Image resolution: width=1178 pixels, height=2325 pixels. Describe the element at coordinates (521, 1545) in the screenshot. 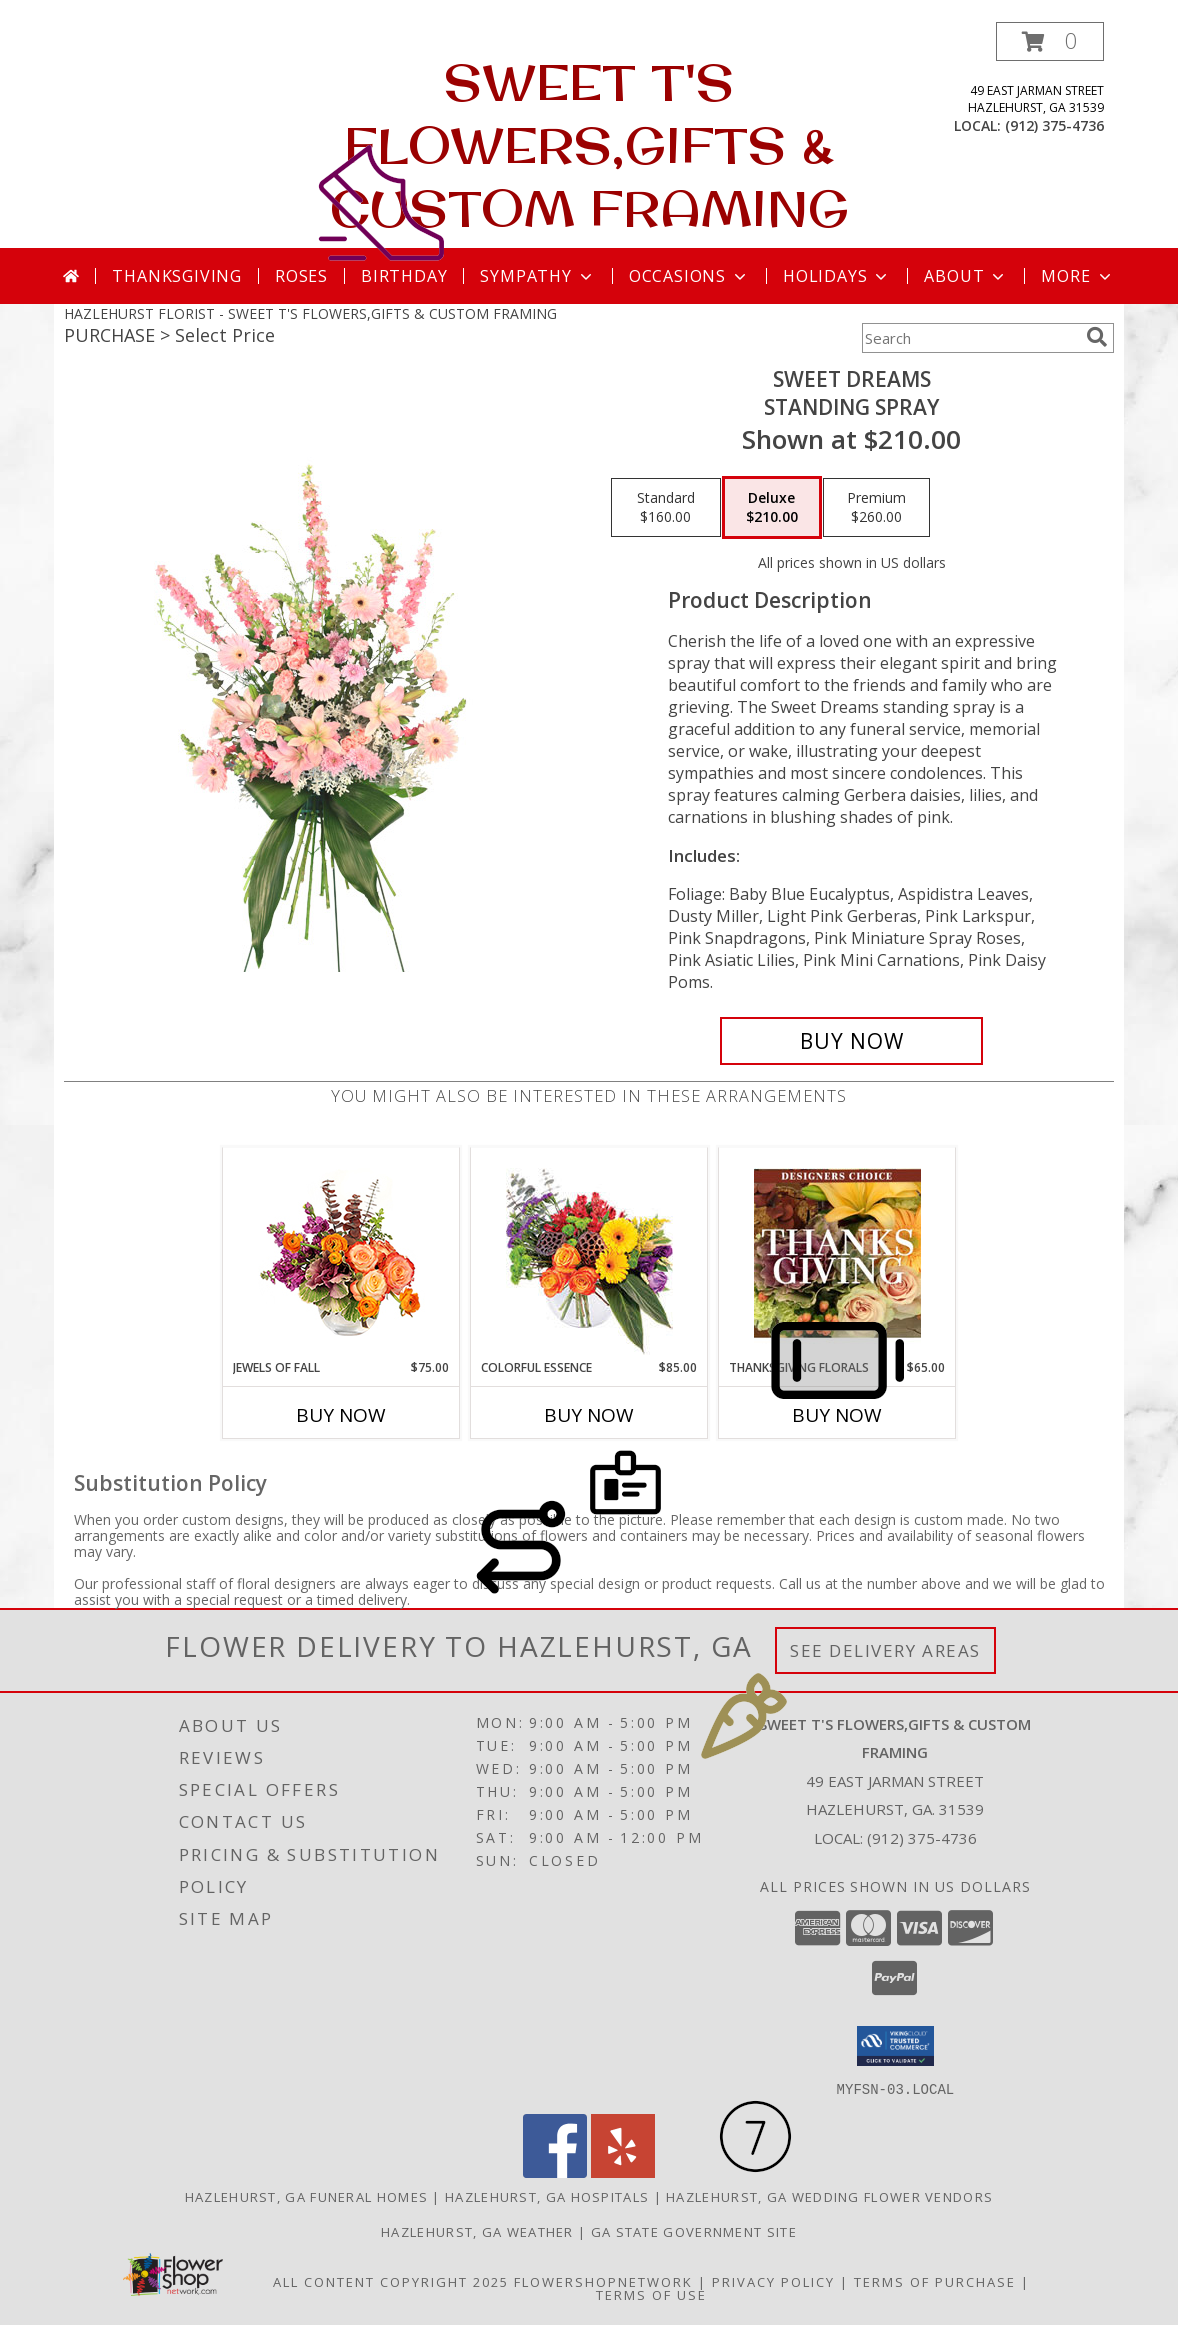

I see `turn left ahead in navigation` at that location.